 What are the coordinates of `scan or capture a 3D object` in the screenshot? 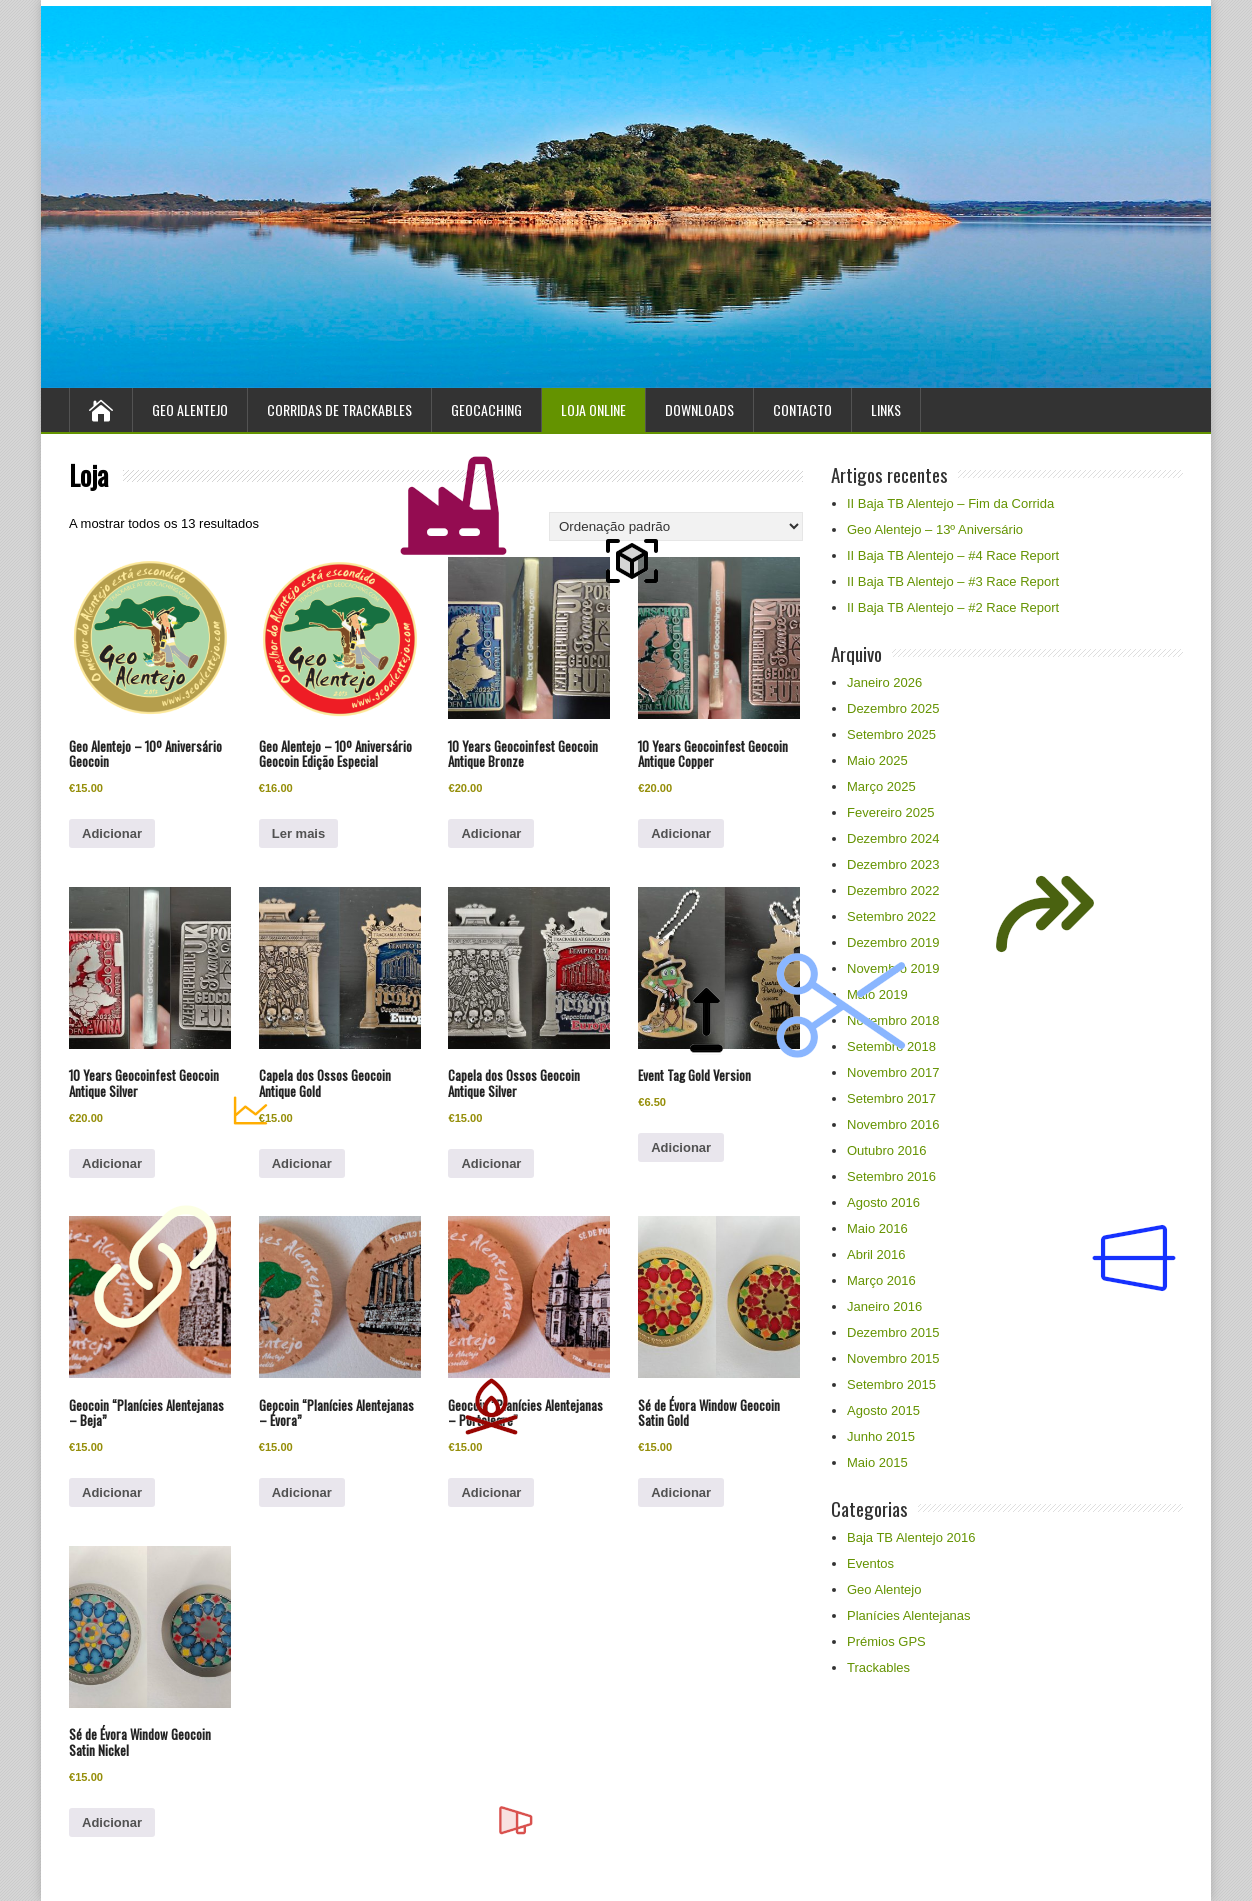 It's located at (632, 561).